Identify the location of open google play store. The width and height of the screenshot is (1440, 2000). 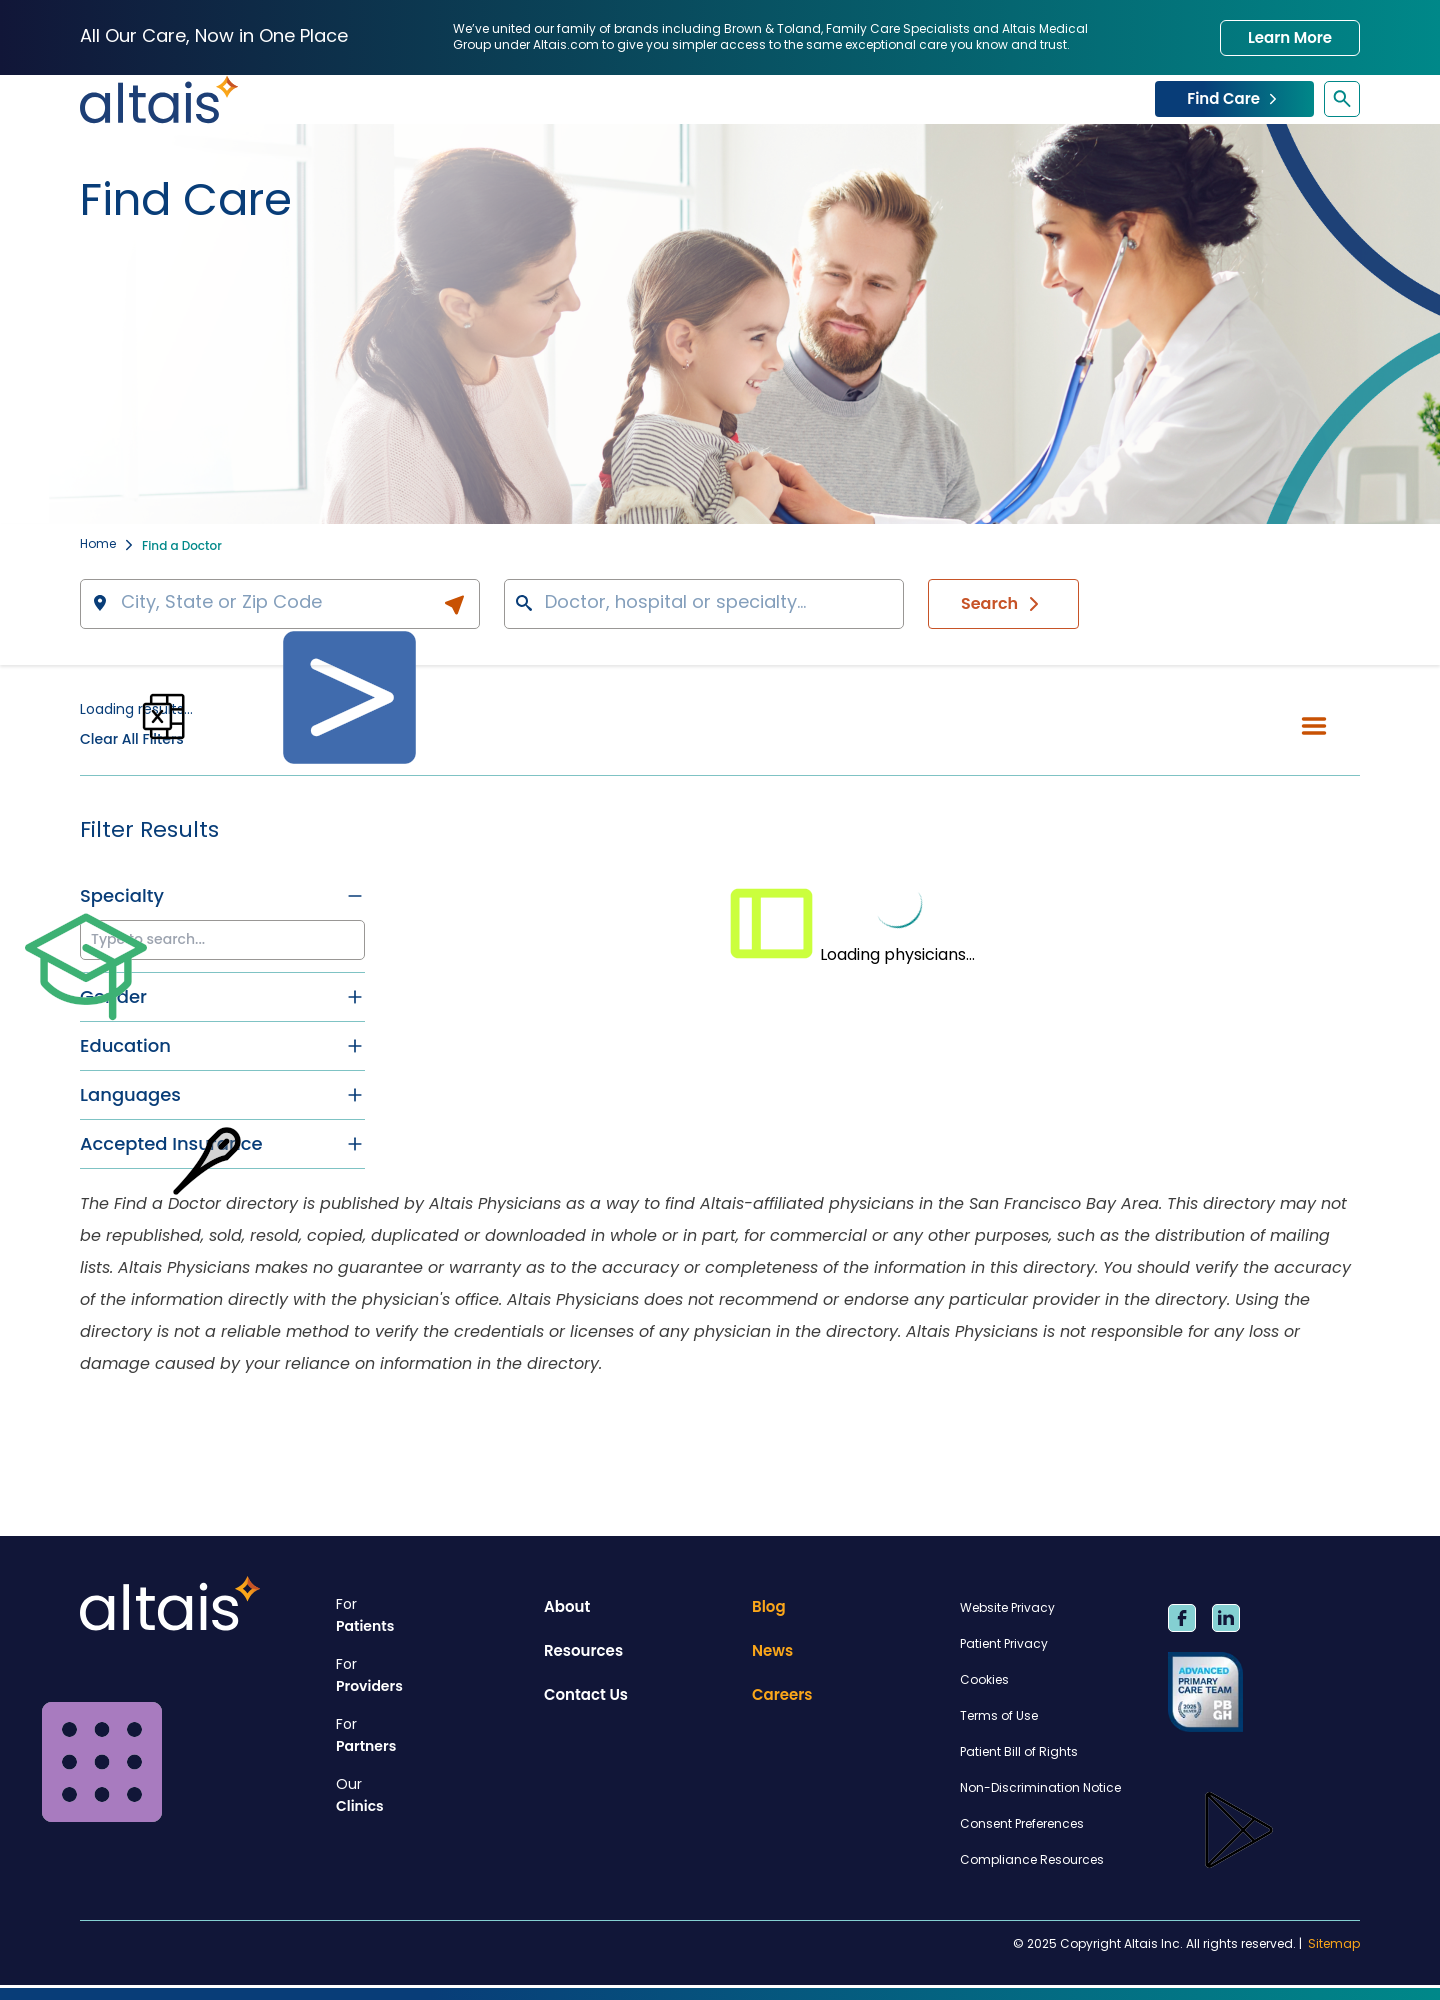
(1232, 1830).